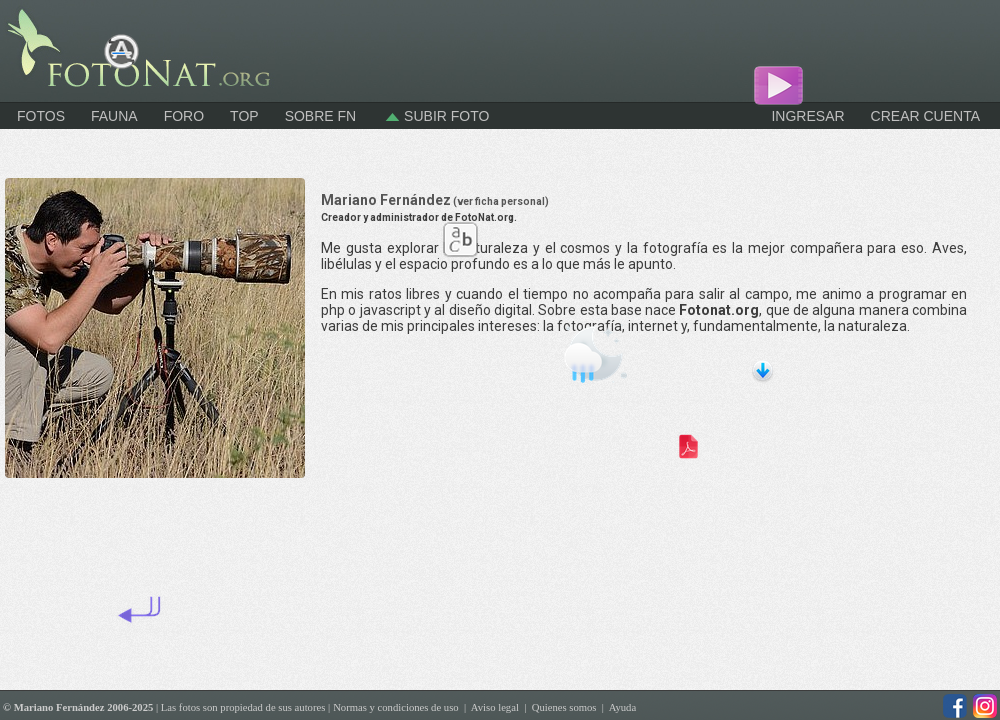  Describe the element at coordinates (688, 446) in the screenshot. I see `a compressed PDF document file` at that location.